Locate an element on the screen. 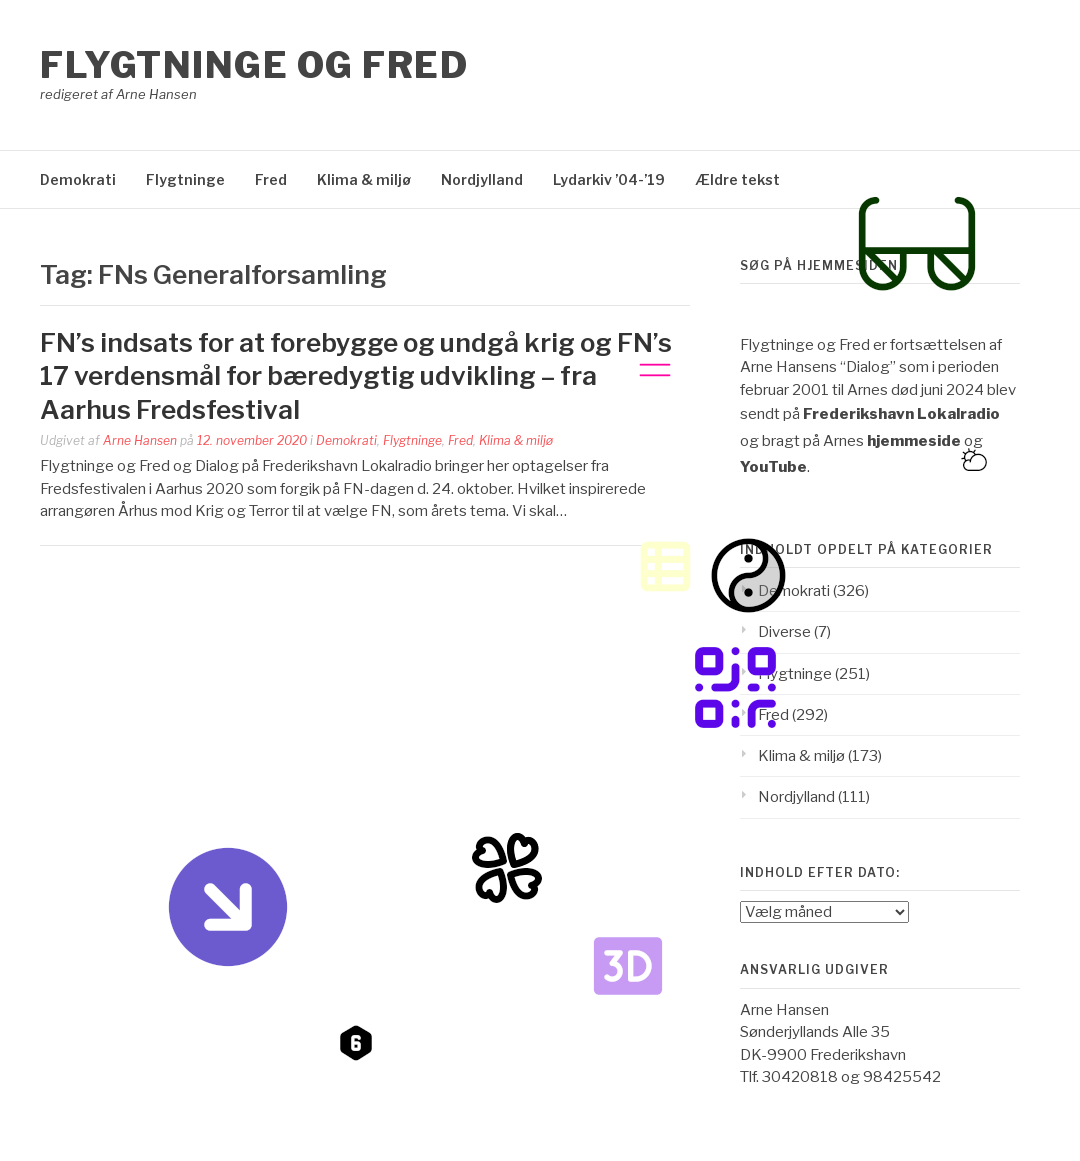 Image resolution: width=1080 pixels, height=1161 pixels. indicates partly cloudy weather conditions is located at coordinates (974, 460).